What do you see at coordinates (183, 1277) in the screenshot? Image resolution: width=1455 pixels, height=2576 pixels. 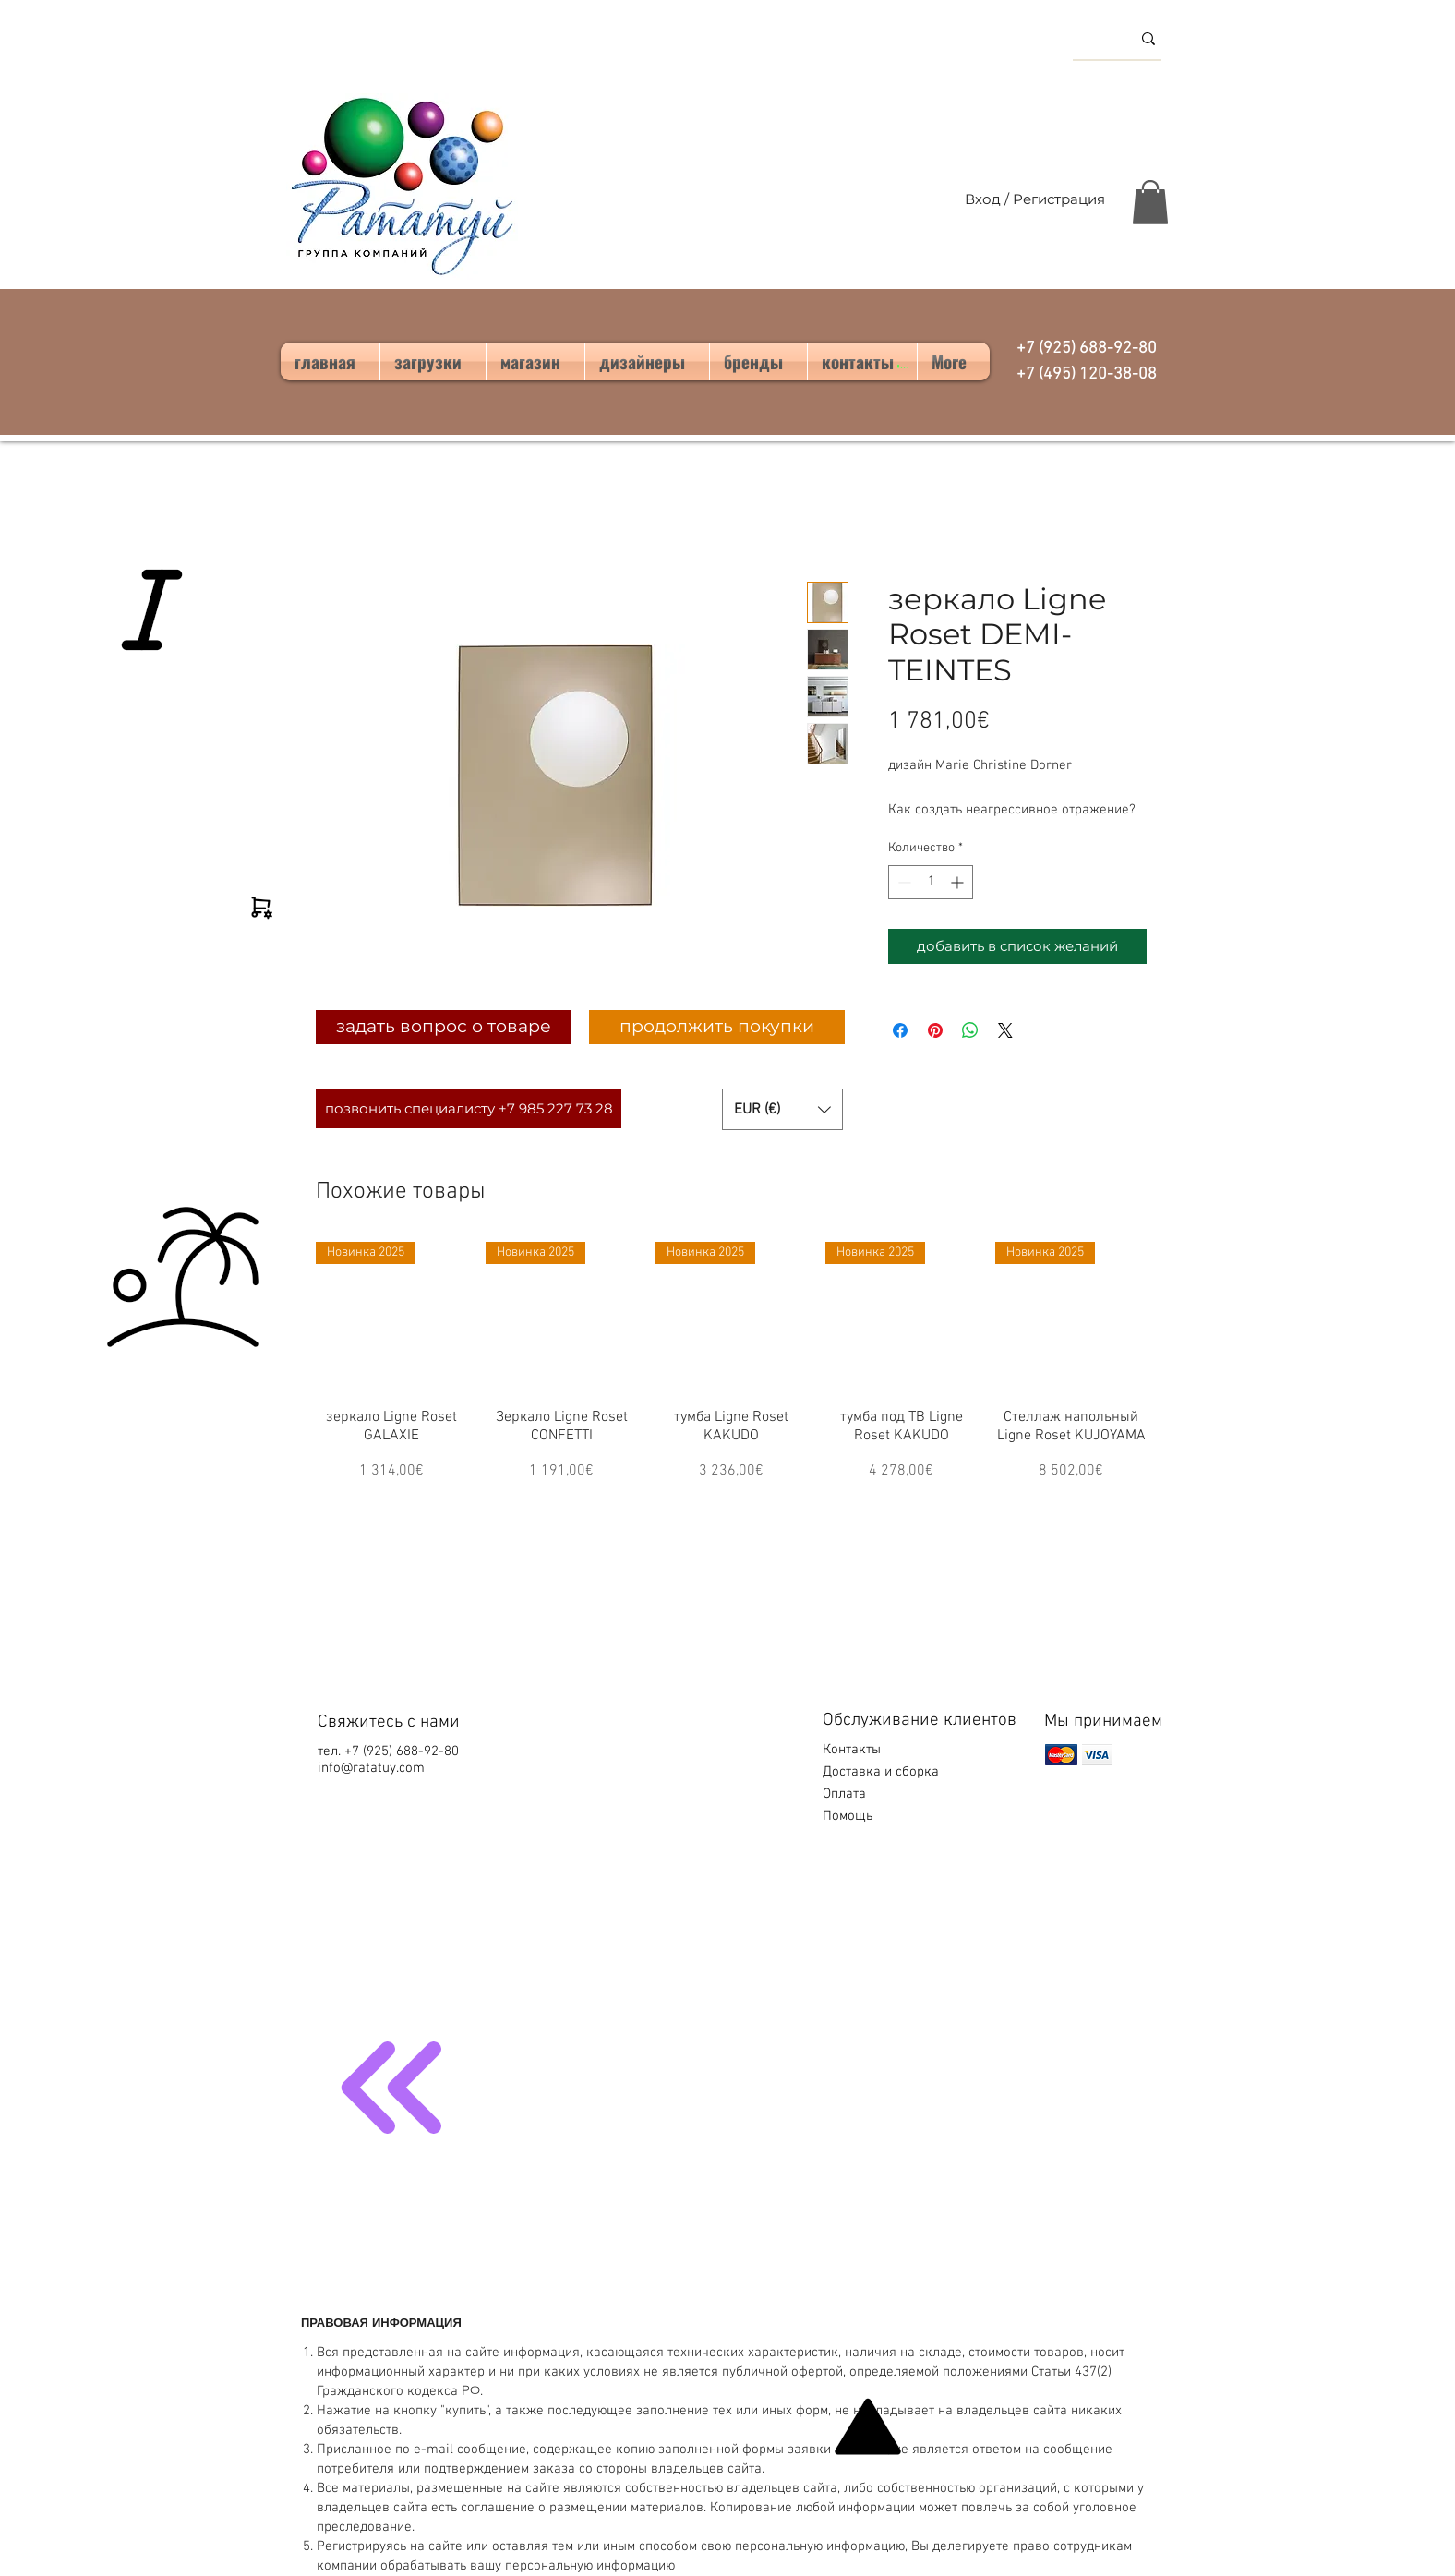 I see `vacation or travel mode` at bounding box center [183, 1277].